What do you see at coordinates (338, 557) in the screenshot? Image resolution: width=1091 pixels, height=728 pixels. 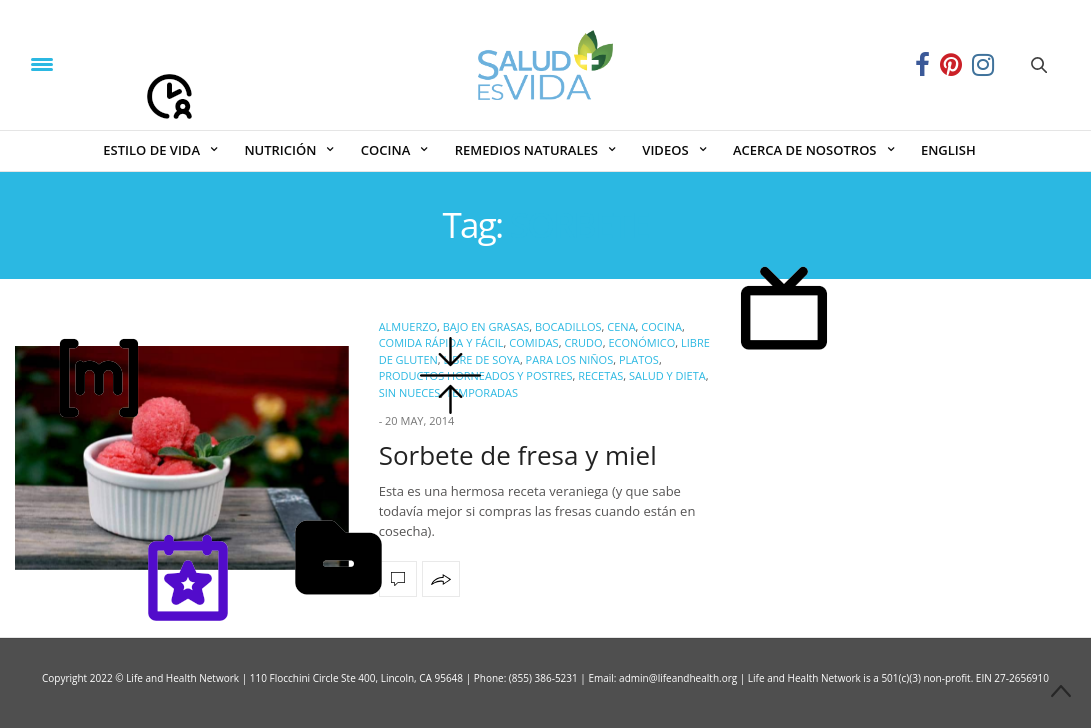 I see `remove a file or folder` at bounding box center [338, 557].